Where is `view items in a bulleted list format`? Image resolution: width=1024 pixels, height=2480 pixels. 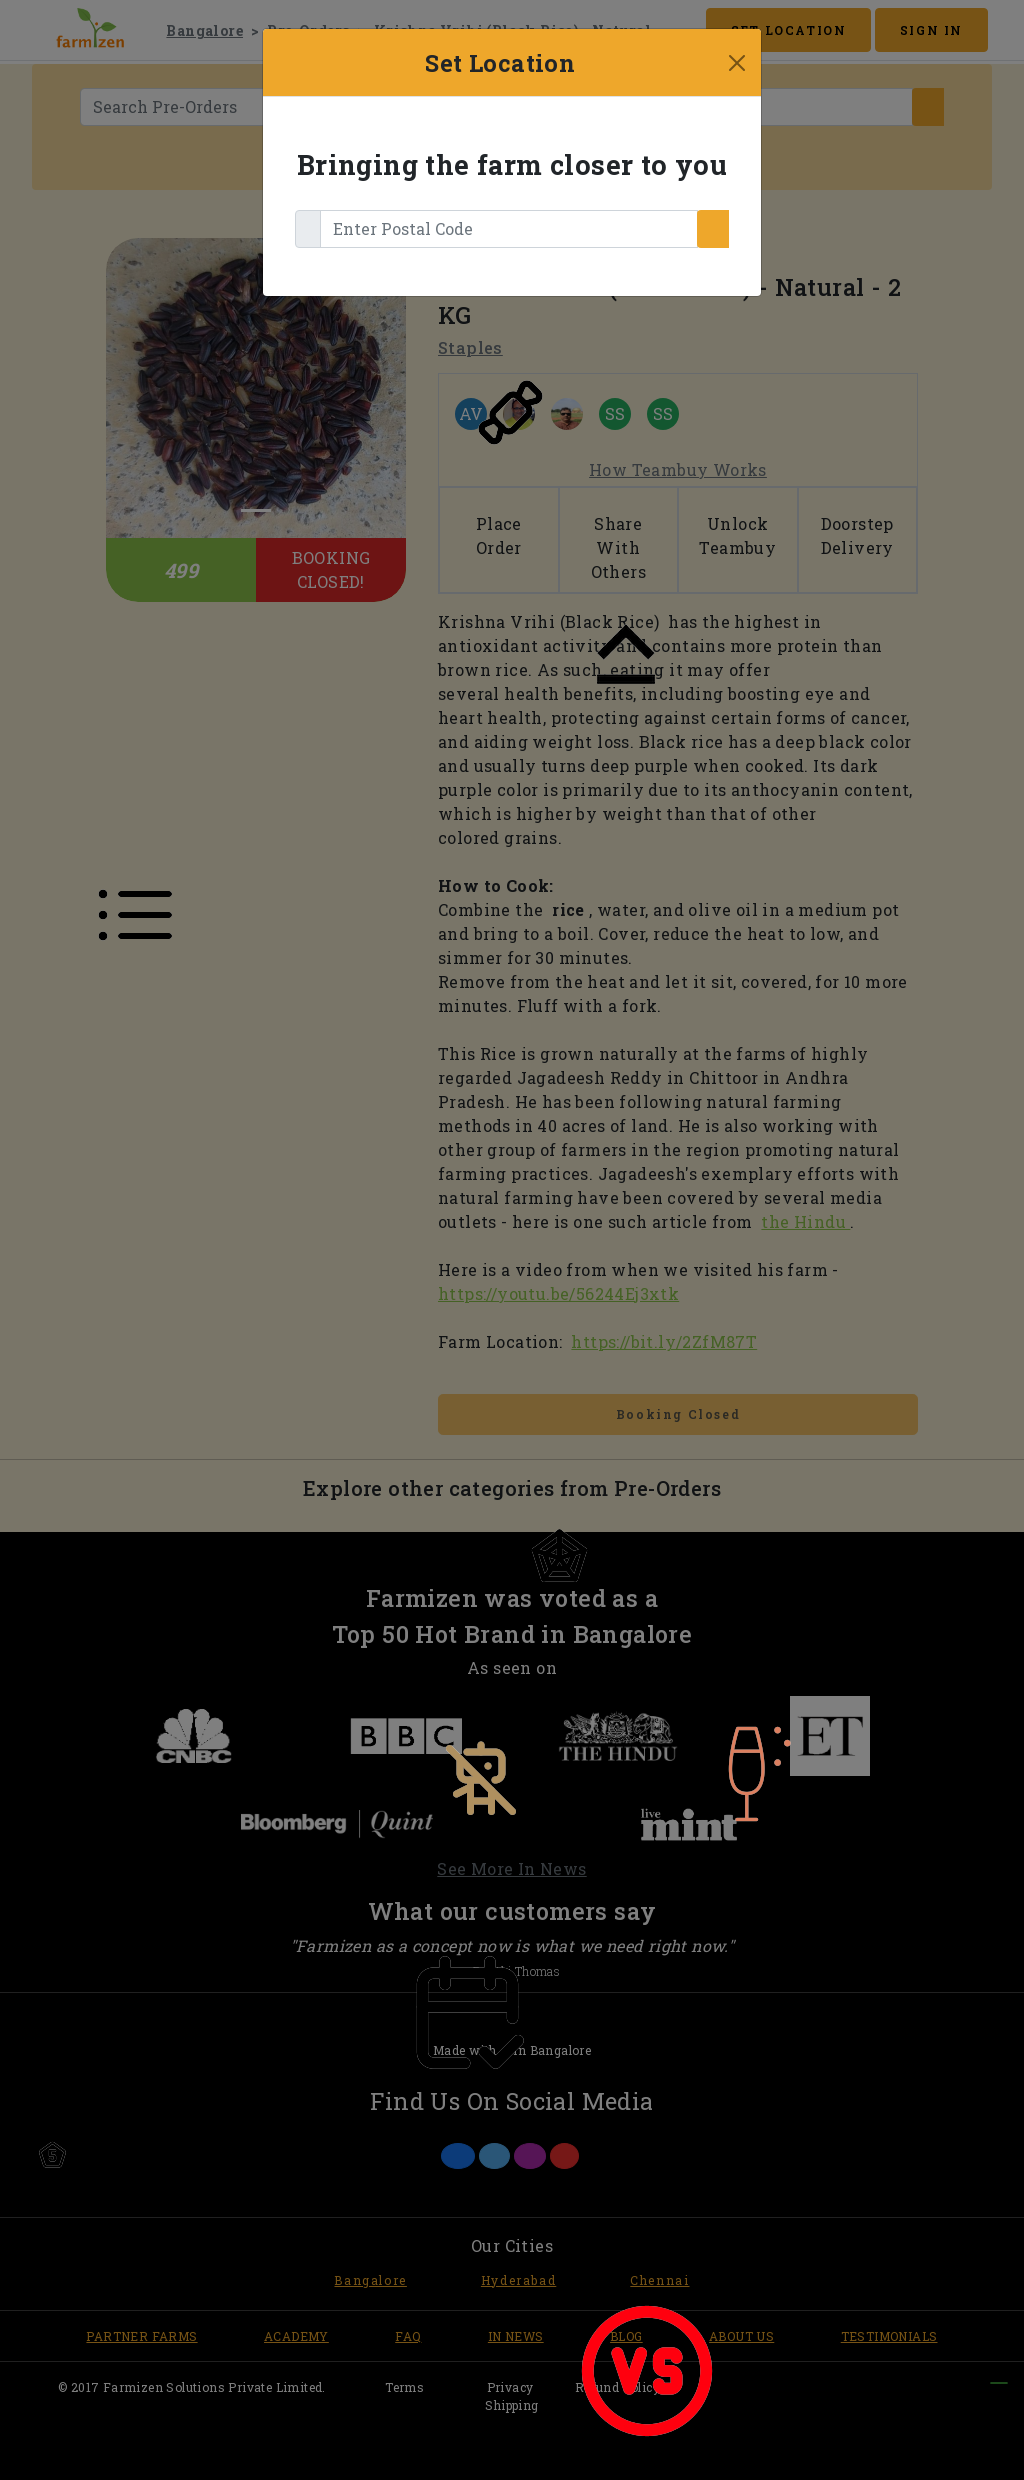 view items in a bulleted list format is located at coordinates (136, 915).